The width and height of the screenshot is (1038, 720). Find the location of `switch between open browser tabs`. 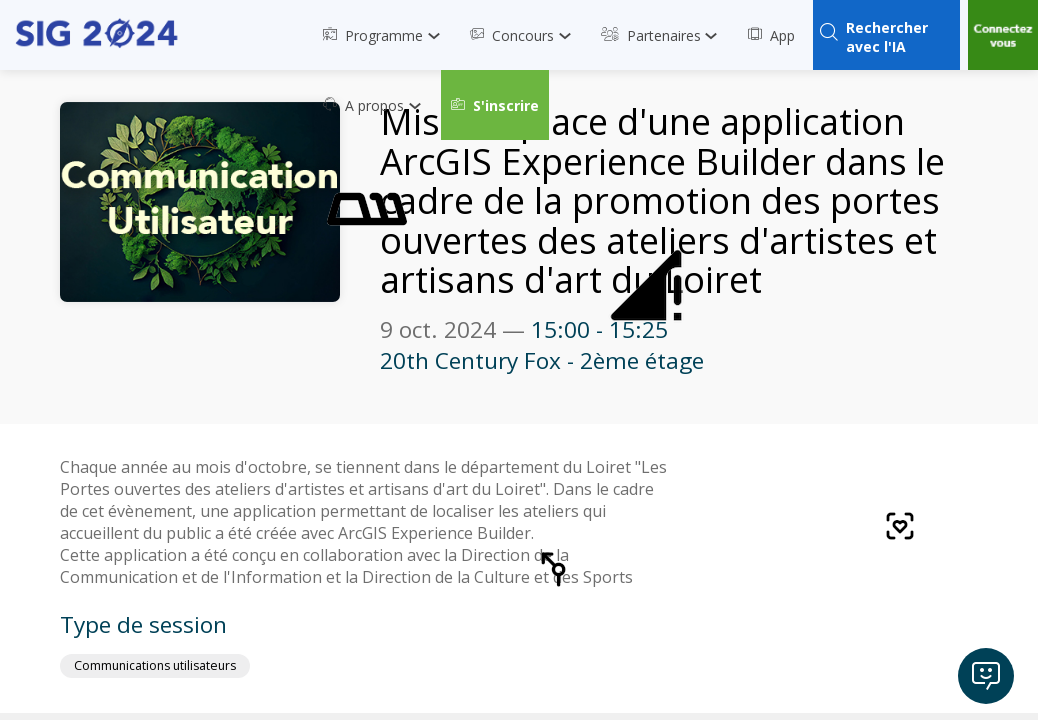

switch between open browser tabs is located at coordinates (367, 209).